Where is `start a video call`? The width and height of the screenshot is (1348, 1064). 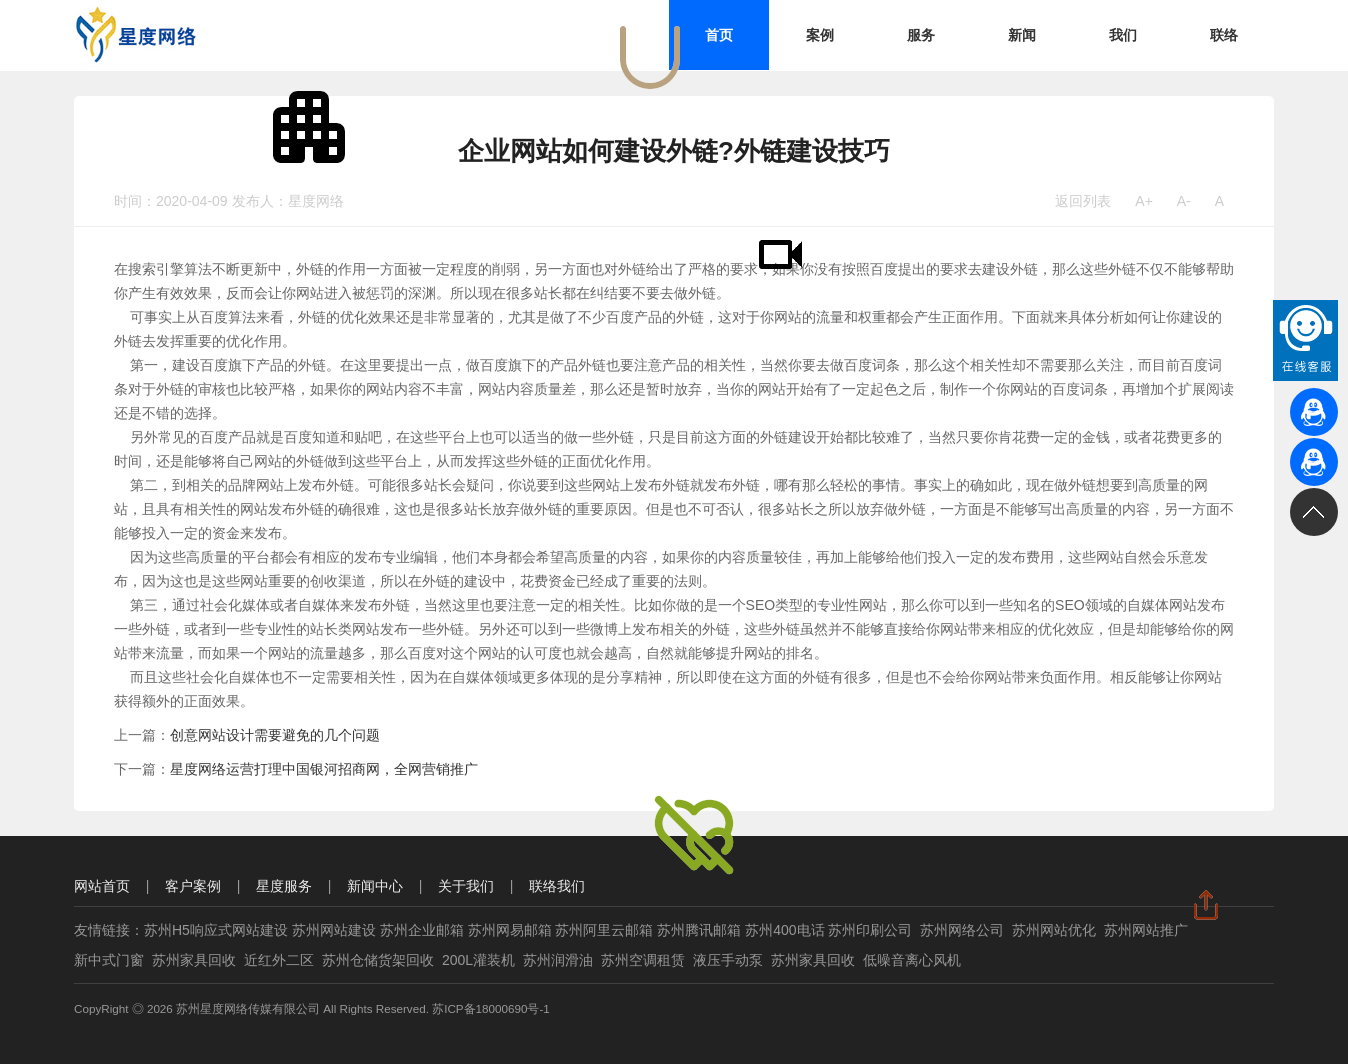
start a video call is located at coordinates (780, 254).